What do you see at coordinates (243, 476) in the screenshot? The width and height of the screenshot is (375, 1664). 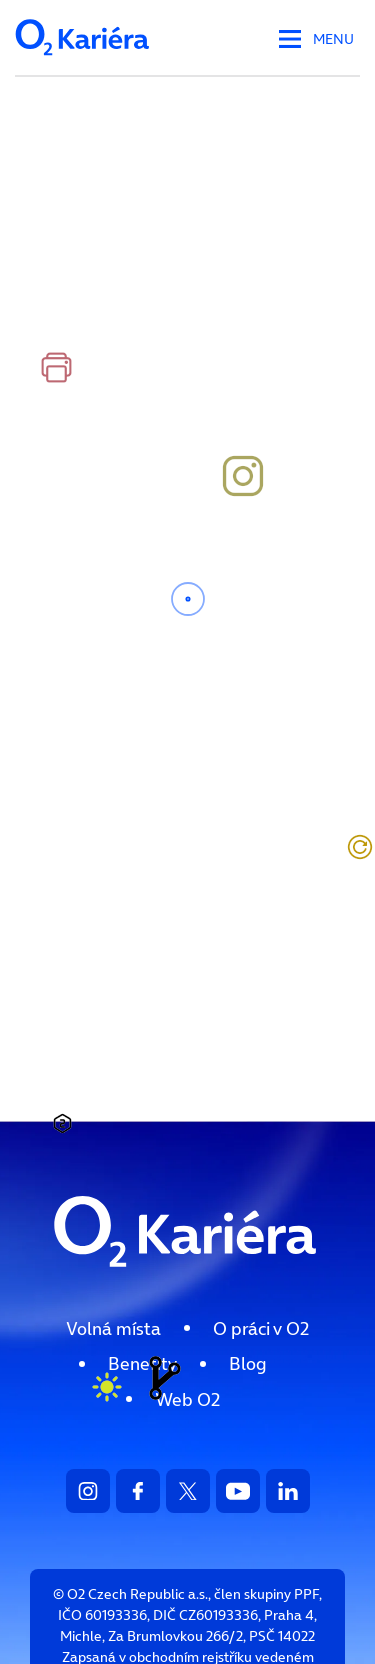 I see `open instagram app` at bounding box center [243, 476].